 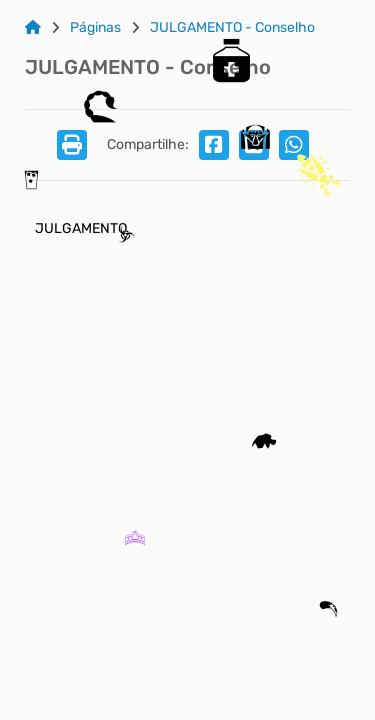 What do you see at coordinates (100, 105) in the screenshot?
I see `scorpion creature or enemy type in a game` at bounding box center [100, 105].